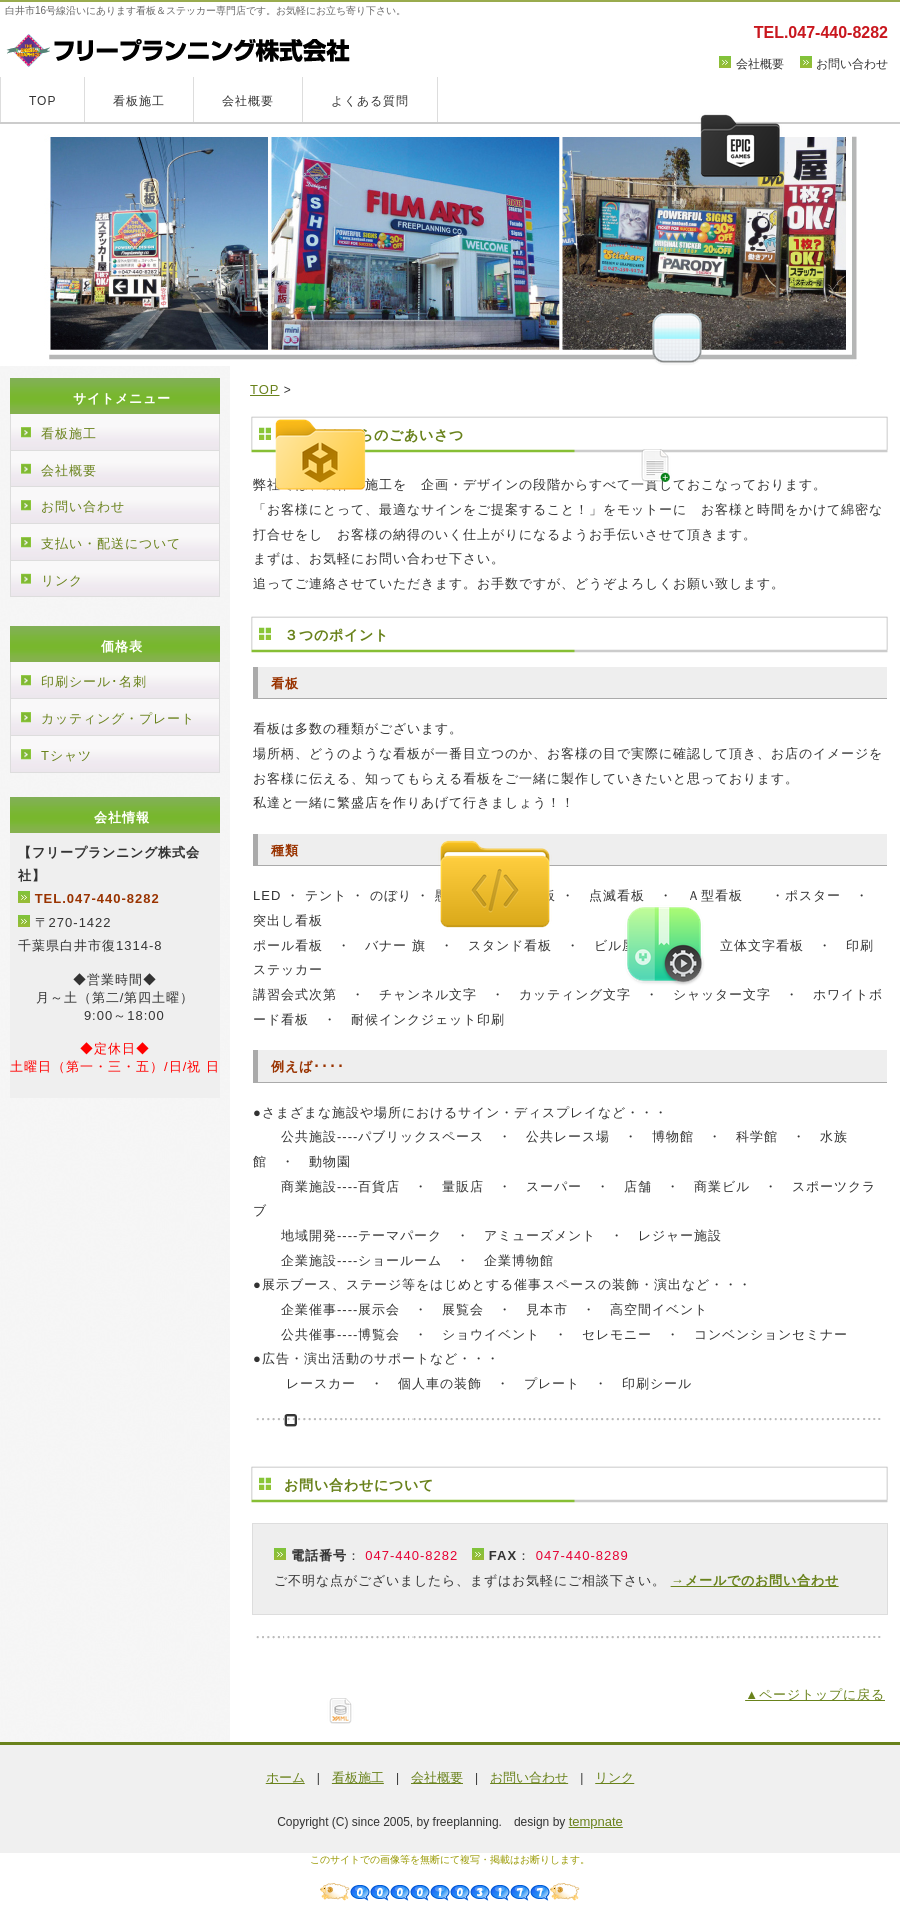 This screenshot has width=900, height=1905. What do you see at coordinates (302, 1409) in the screenshot?
I see `stop or halt current media playback` at bounding box center [302, 1409].